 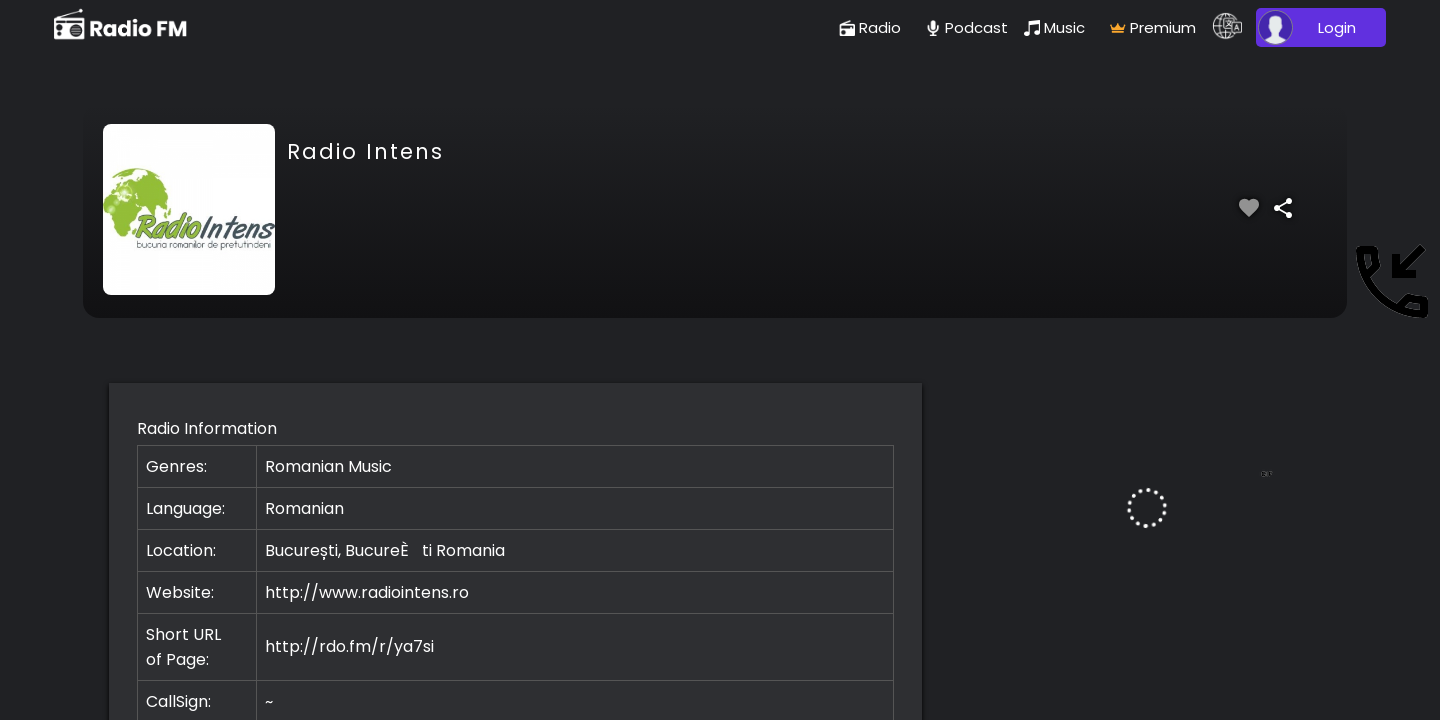 I want to click on indicates a missed call that needs to be returned, so click(x=1392, y=282).